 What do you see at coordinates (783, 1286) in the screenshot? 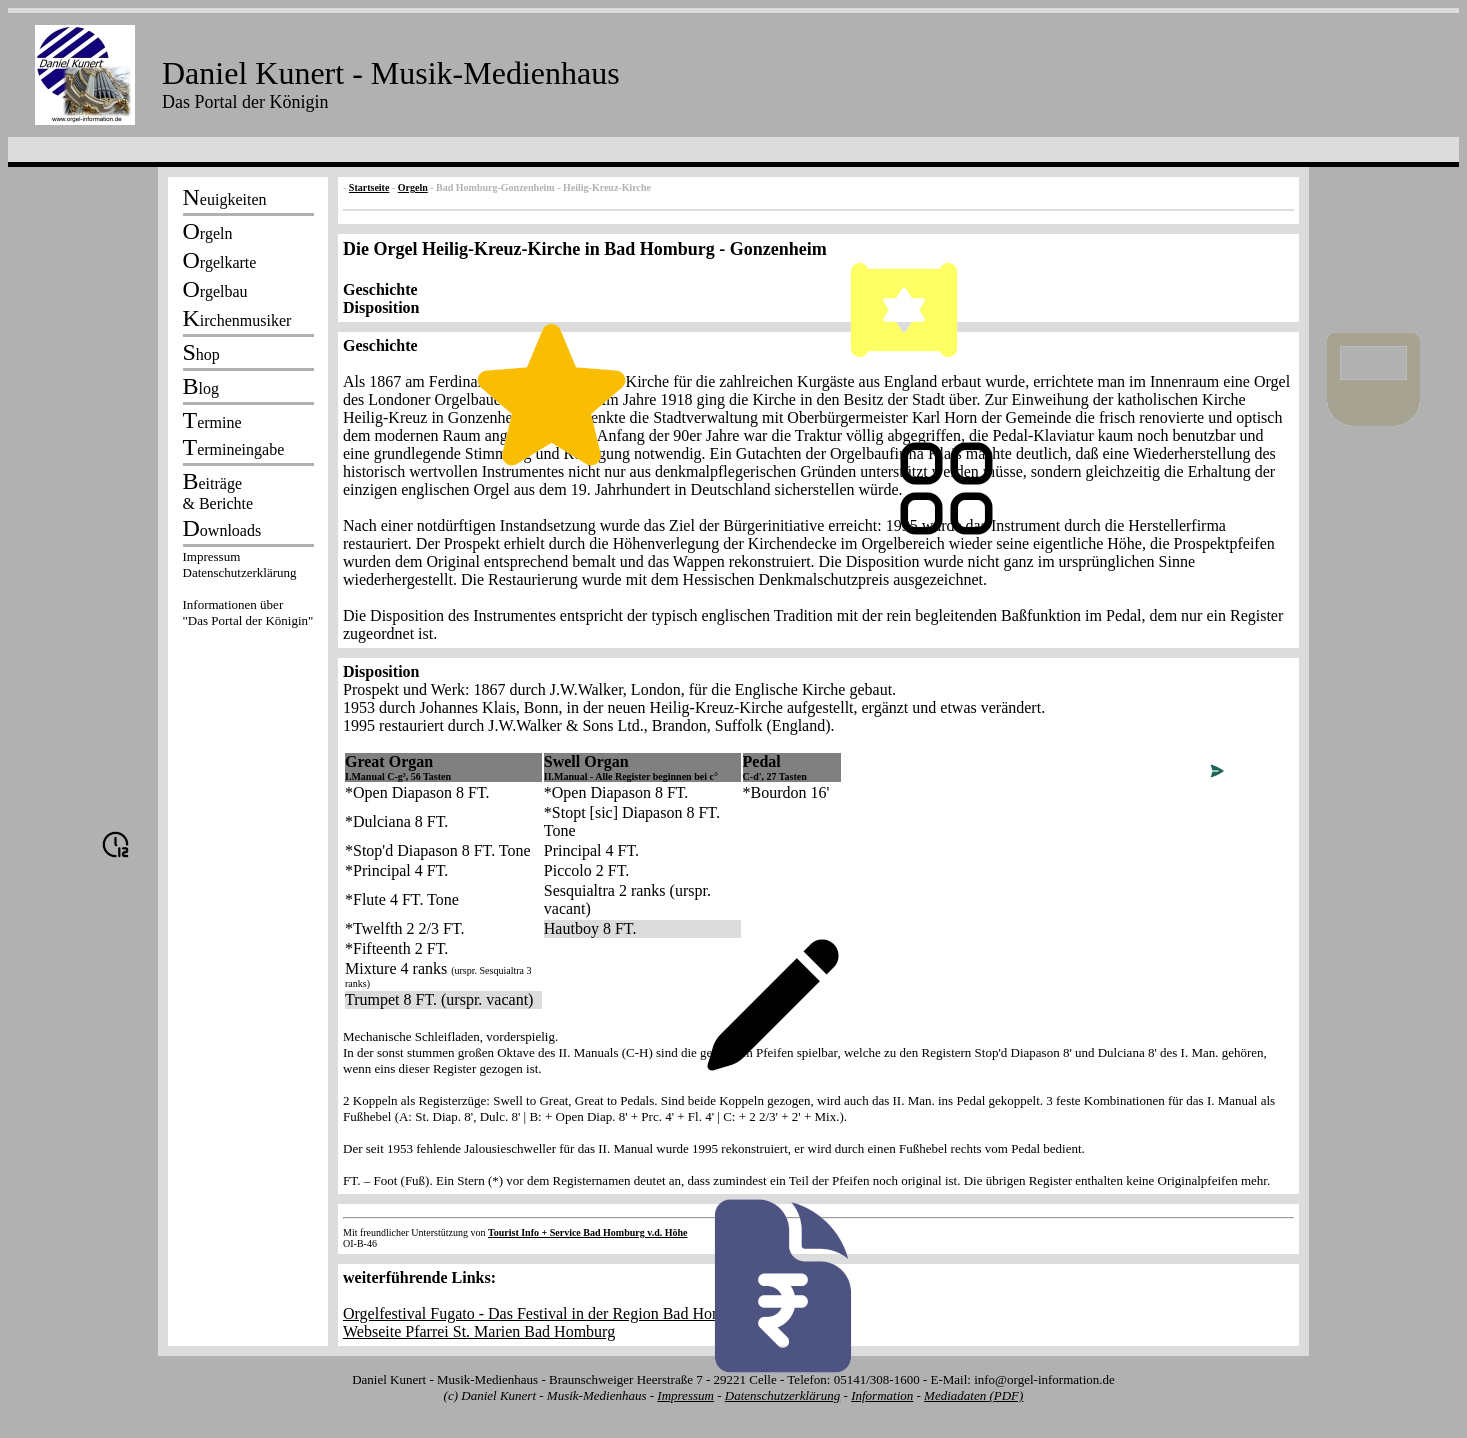
I see `view invoice or billing document in rupees` at bounding box center [783, 1286].